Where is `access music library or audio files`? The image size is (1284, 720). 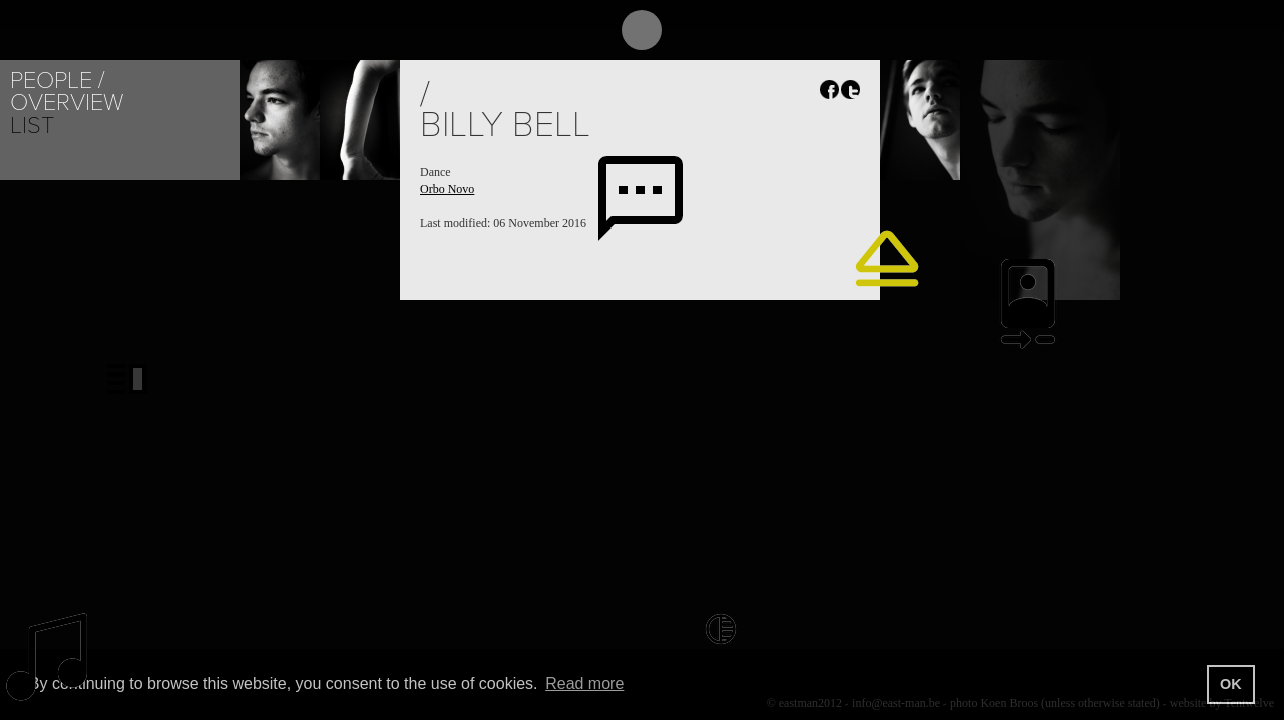
access music library or audio files is located at coordinates (51, 658).